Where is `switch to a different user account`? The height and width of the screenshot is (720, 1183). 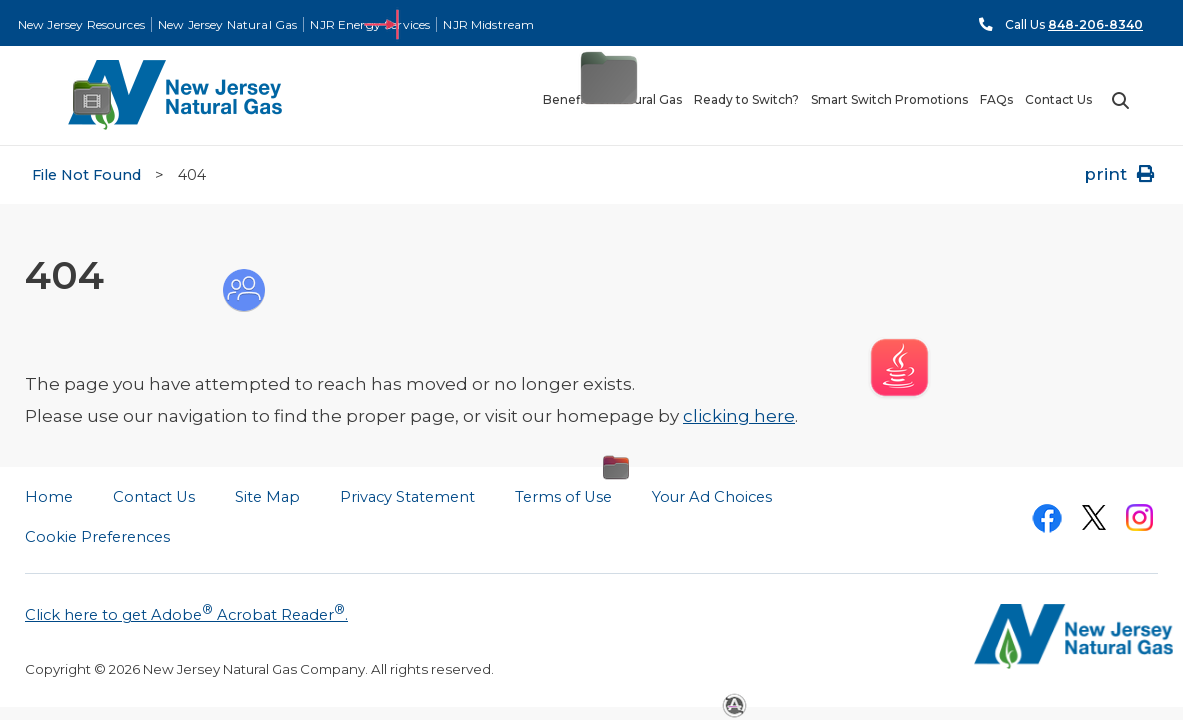
switch to a different user account is located at coordinates (244, 290).